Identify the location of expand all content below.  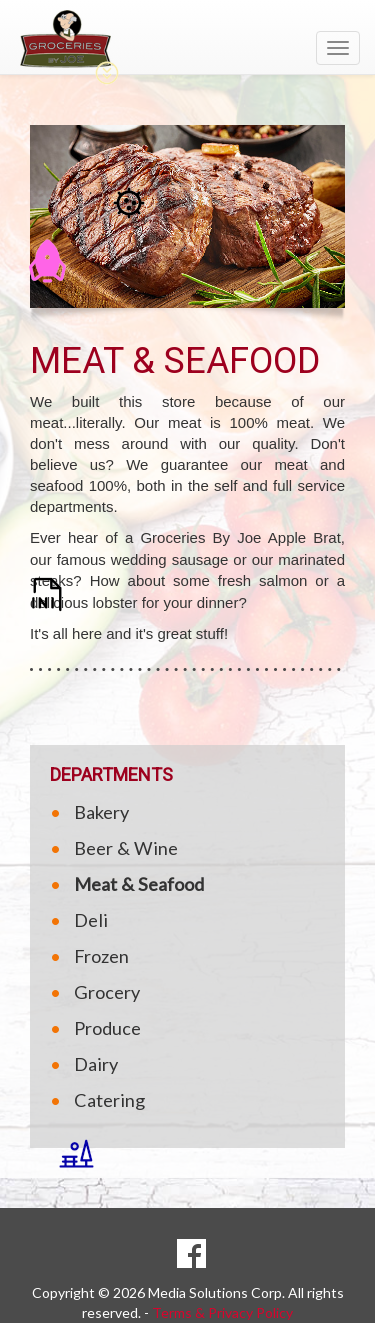
(107, 73).